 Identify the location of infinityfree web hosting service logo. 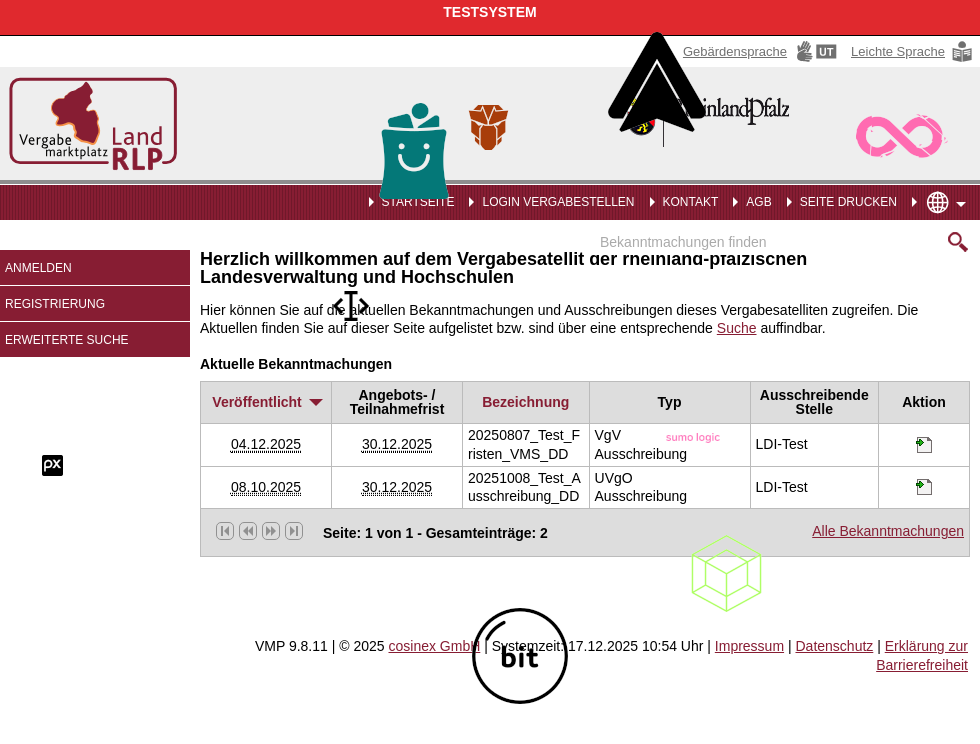
(902, 136).